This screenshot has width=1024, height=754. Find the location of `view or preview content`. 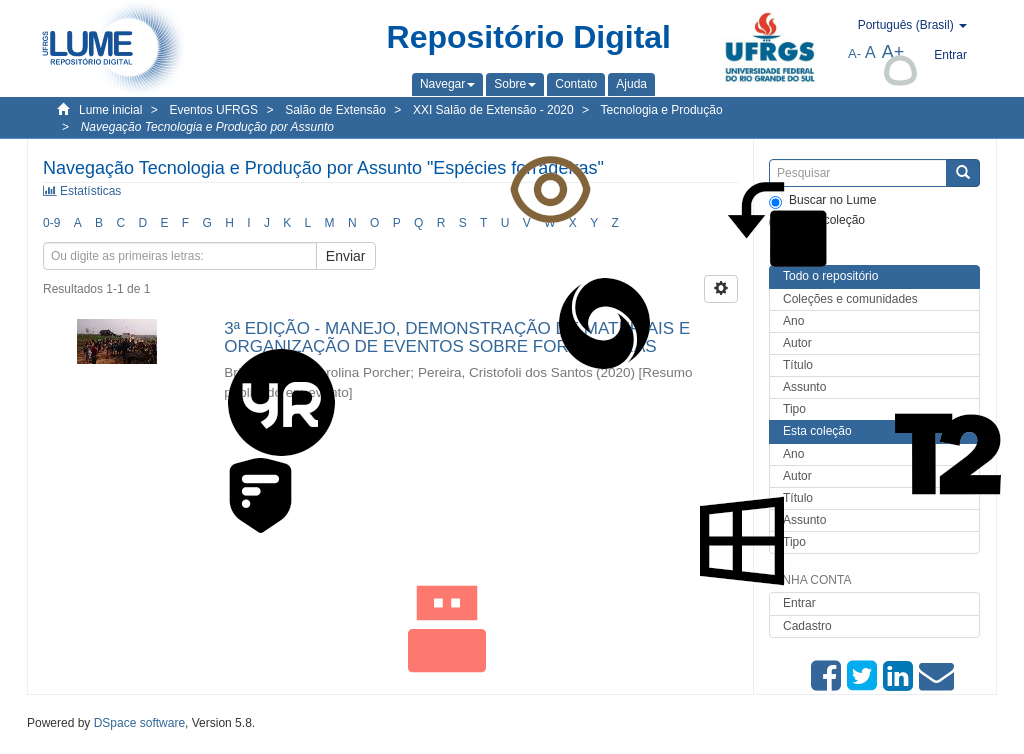

view or preview content is located at coordinates (550, 189).